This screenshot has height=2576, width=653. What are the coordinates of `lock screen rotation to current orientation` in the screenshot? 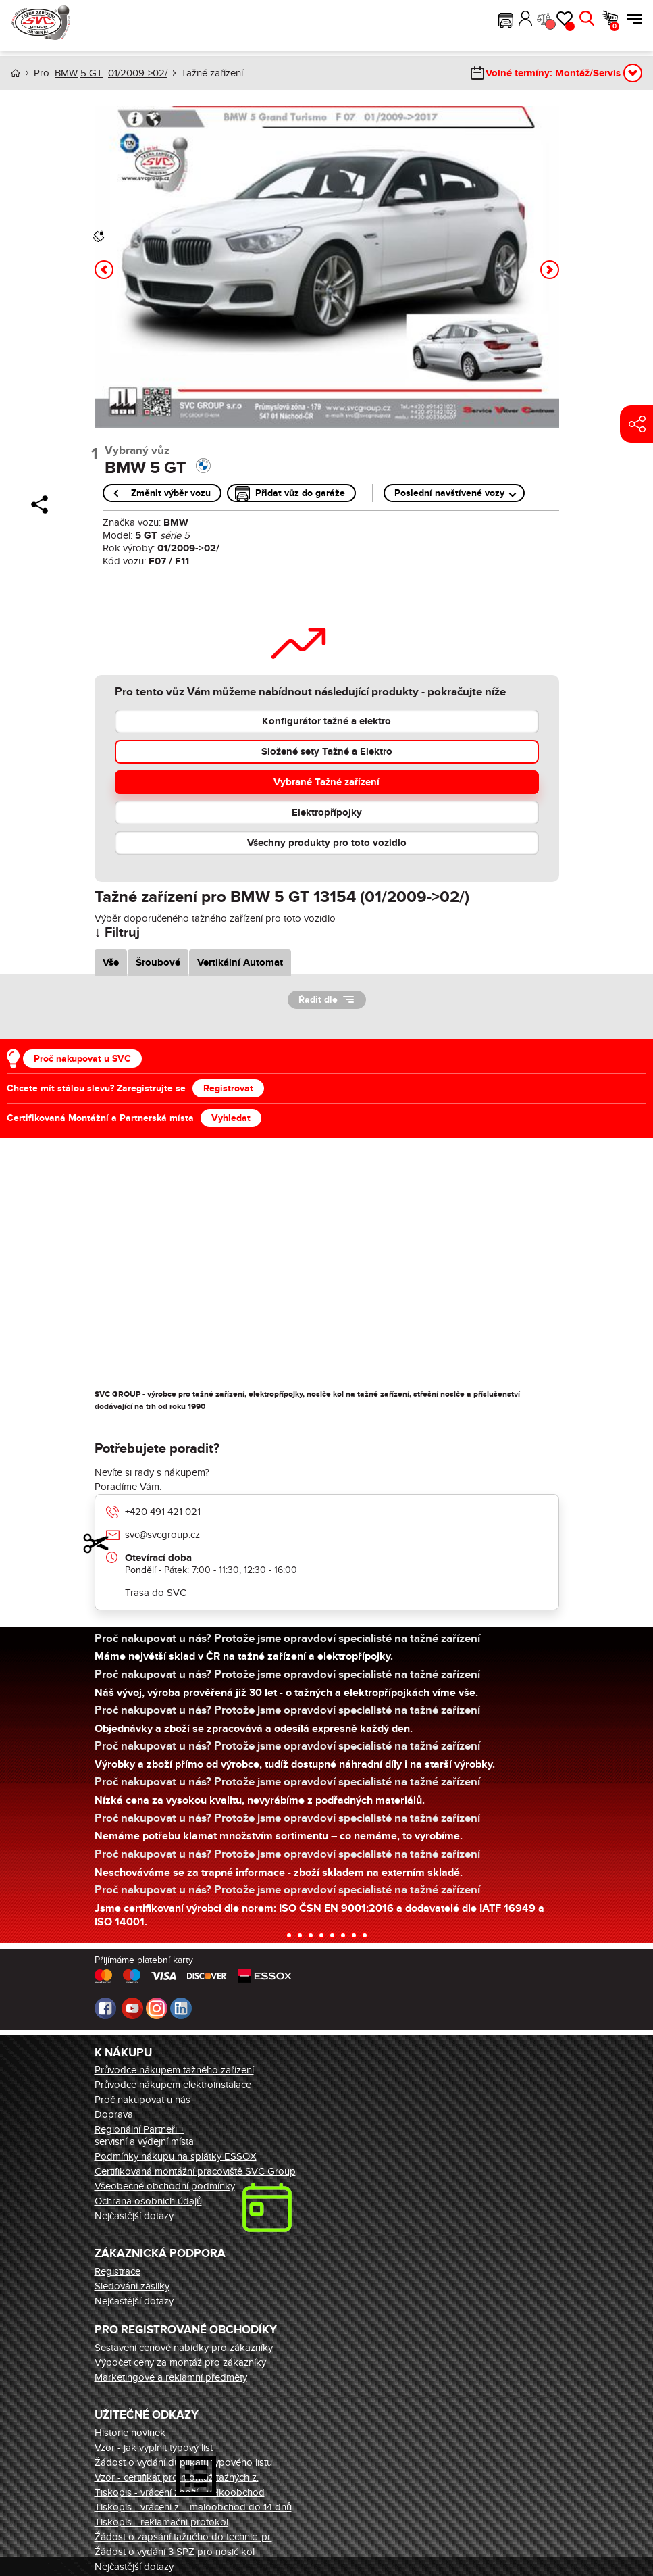 It's located at (99, 236).